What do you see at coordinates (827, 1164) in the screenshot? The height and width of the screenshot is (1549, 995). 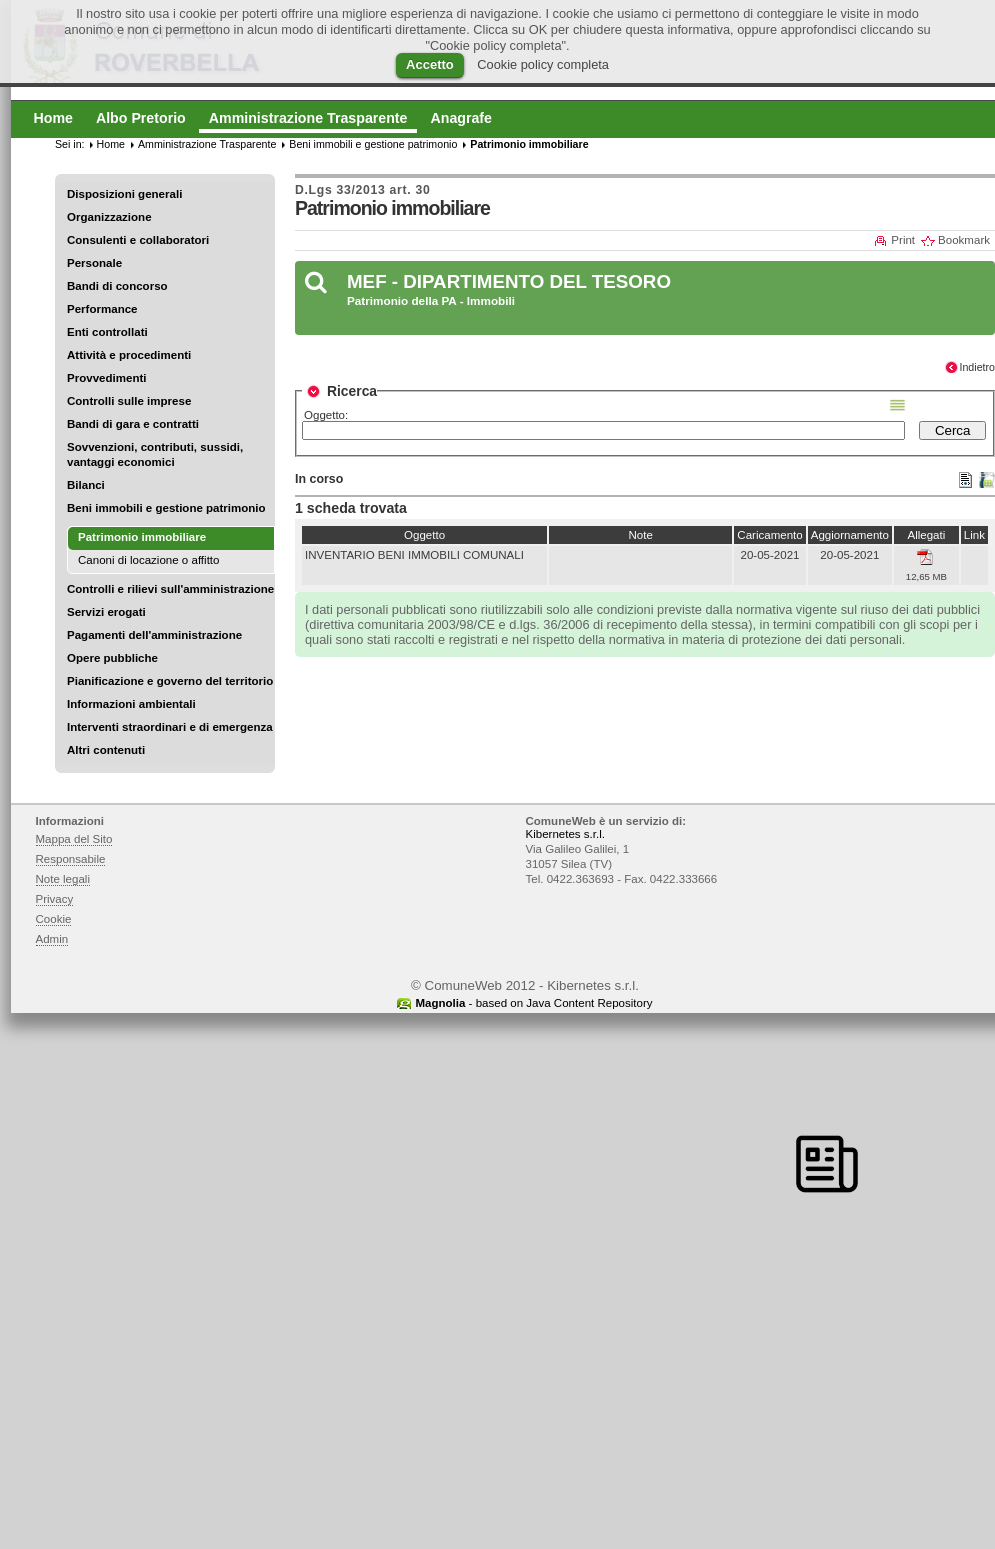 I see `view news or articles` at bounding box center [827, 1164].